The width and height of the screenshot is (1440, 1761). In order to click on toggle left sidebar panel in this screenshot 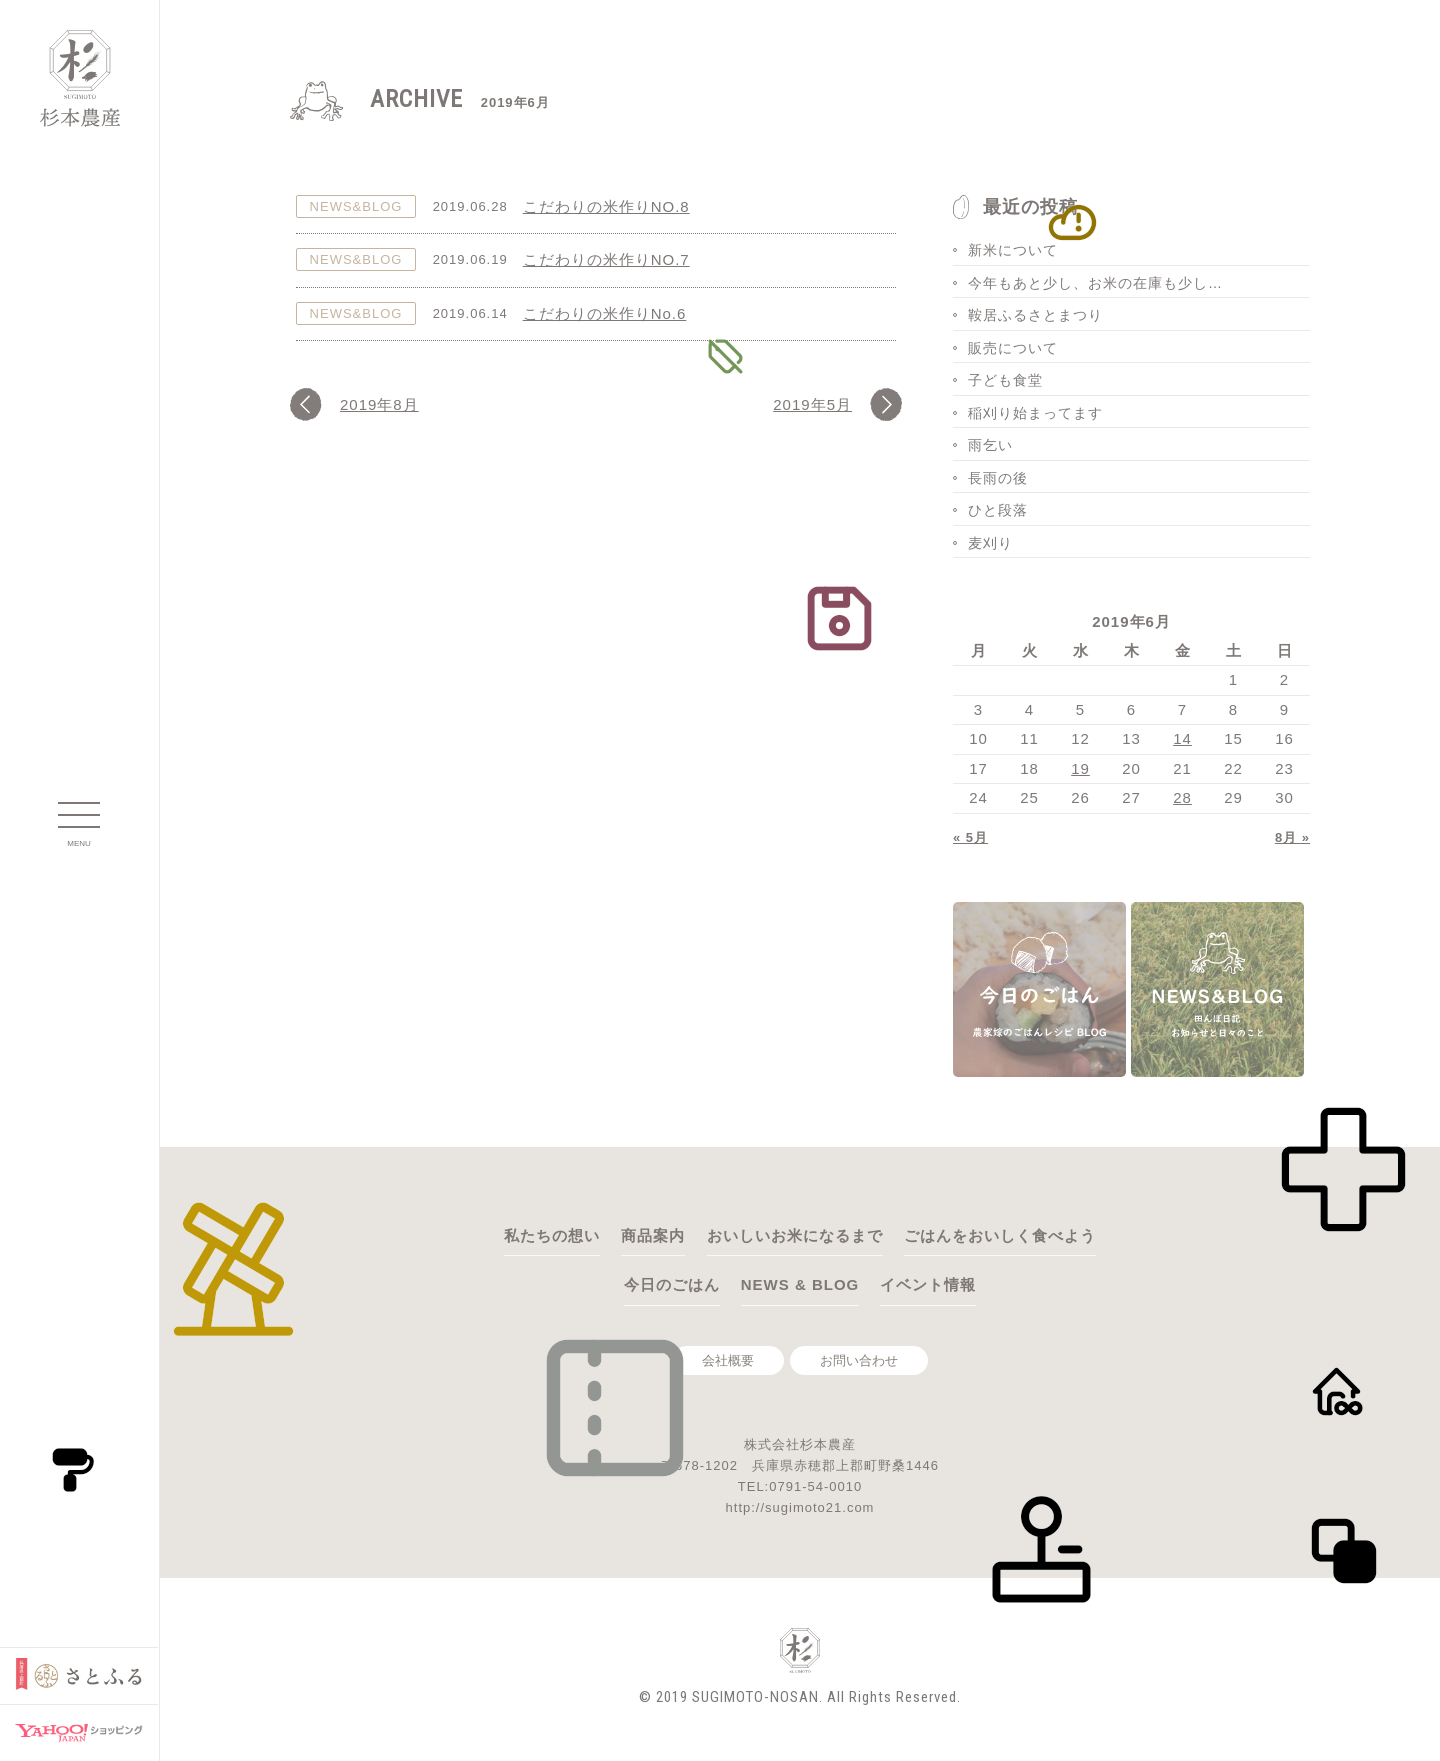, I will do `click(615, 1408)`.